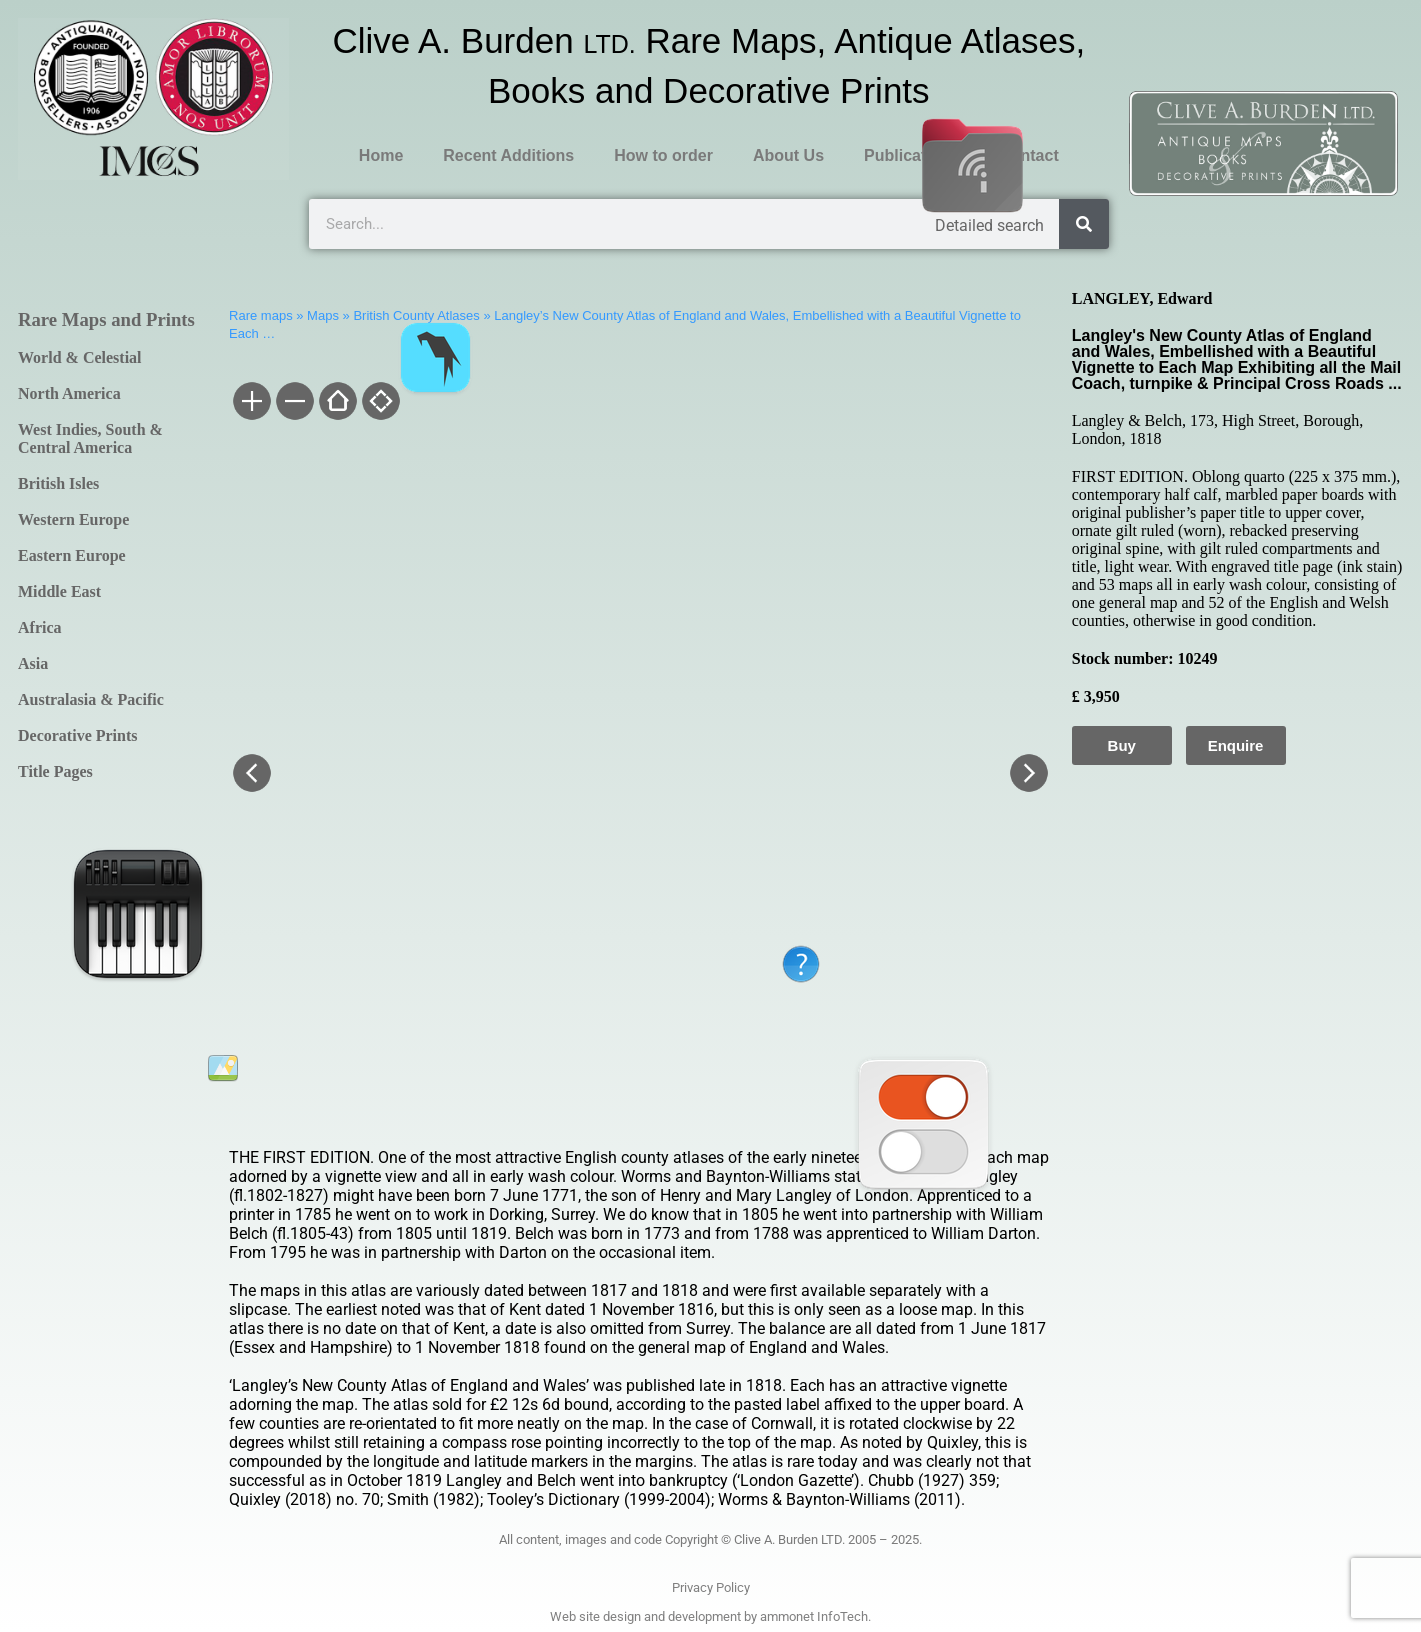 The image size is (1421, 1632). I want to click on open audio MIDI setup to configure sound devices, so click(138, 914).